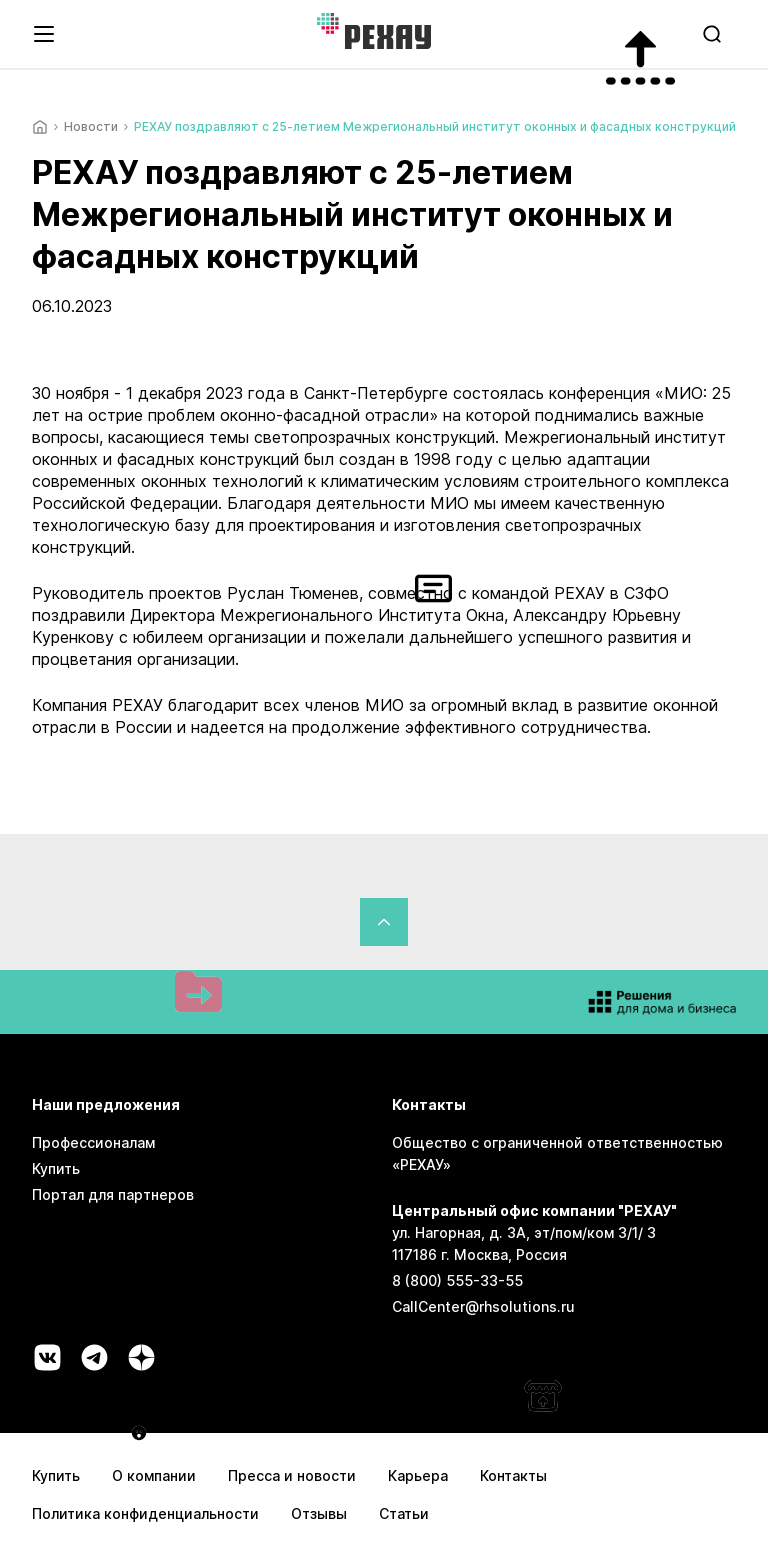 The height and width of the screenshot is (1557, 768). What do you see at coordinates (139, 1433) in the screenshot?
I see `indicates a surprise or unexpected event notification` at bounding box center [139, 1433].